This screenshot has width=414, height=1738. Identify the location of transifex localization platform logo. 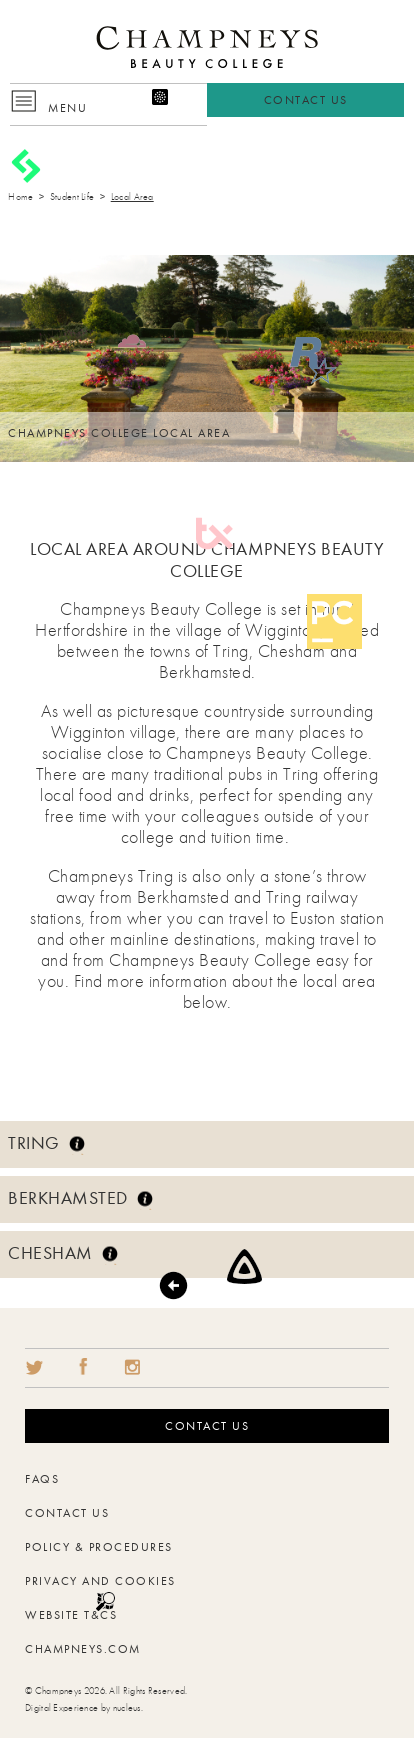
(214, 533).